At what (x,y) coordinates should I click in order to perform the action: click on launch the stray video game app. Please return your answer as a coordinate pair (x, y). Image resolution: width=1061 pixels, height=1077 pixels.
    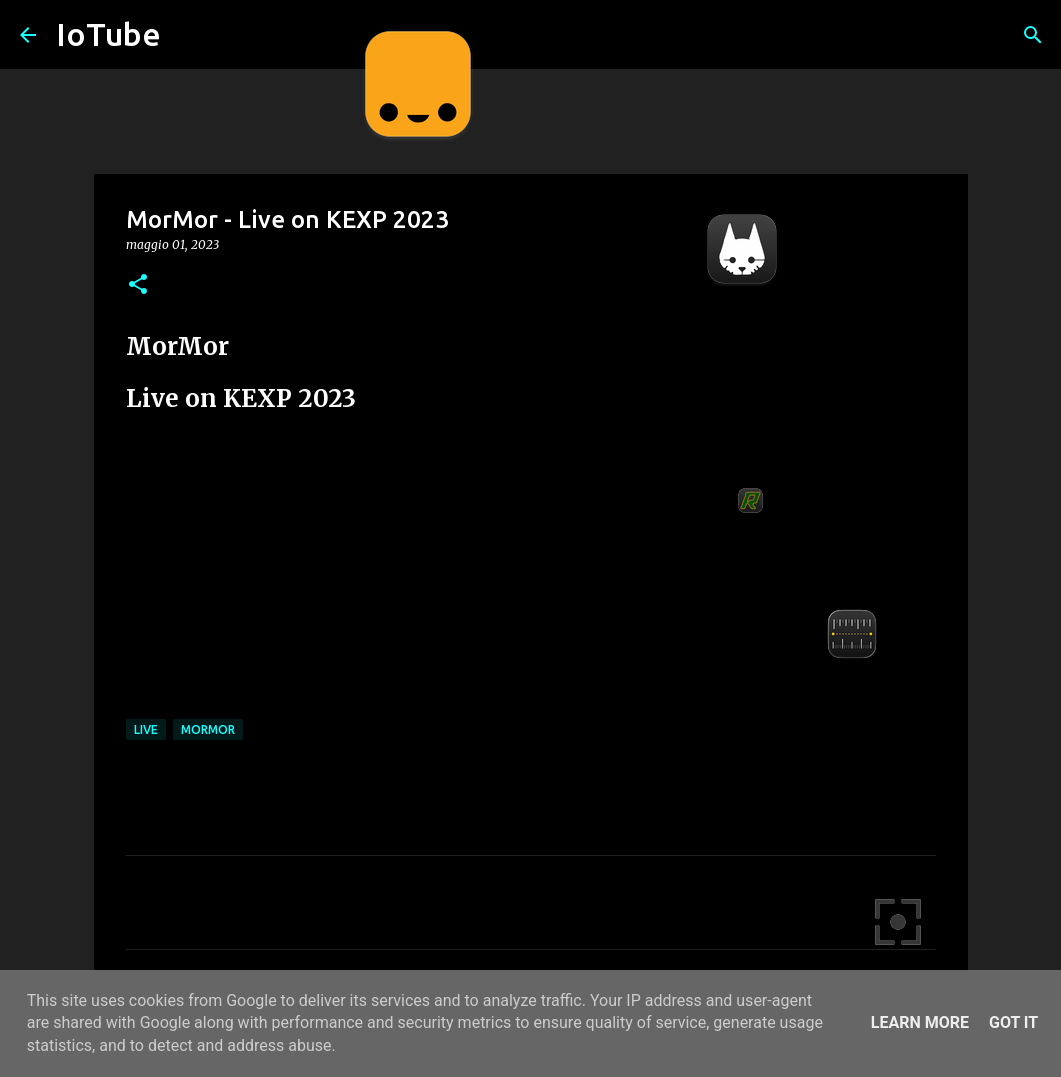
    Looking at the image, I should click on (742, 249).